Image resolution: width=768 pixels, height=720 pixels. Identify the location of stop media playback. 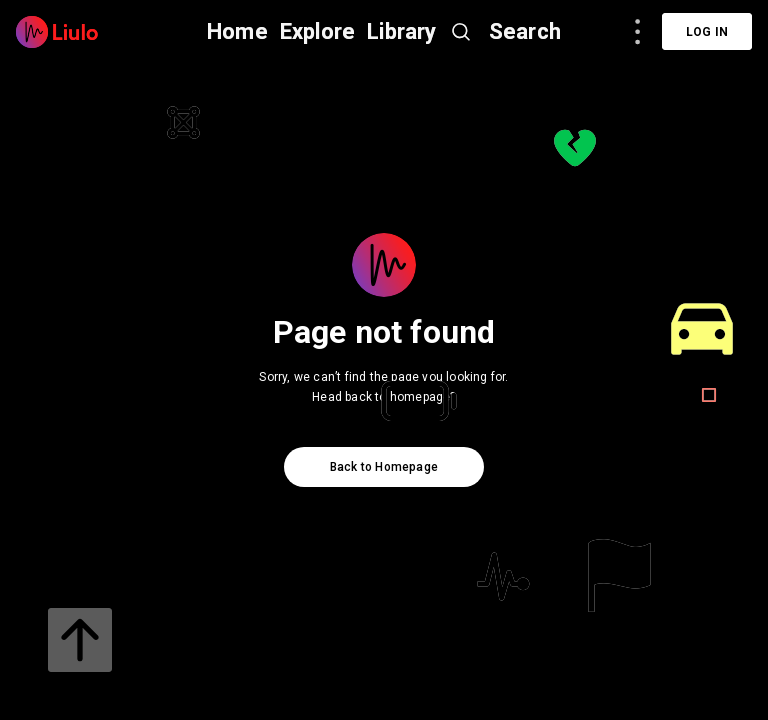
(709, 395).